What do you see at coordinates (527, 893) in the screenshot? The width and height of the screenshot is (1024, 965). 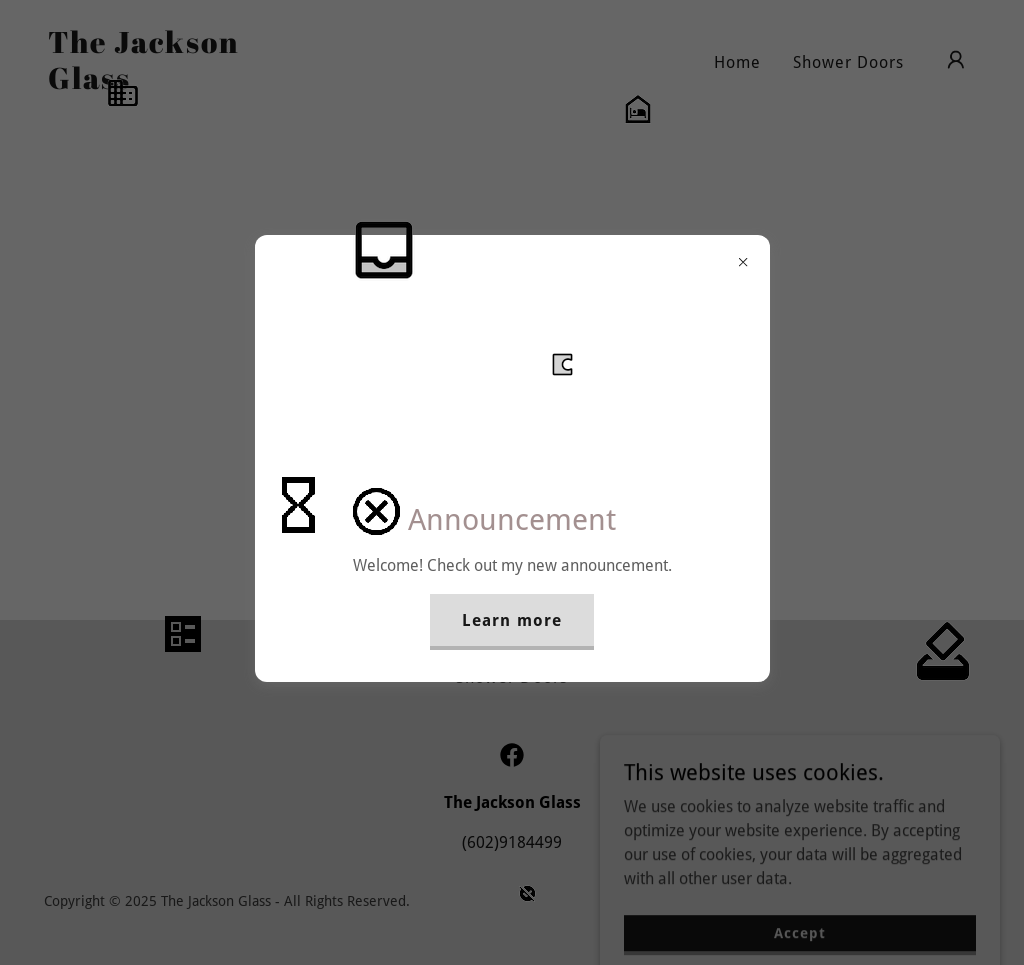 I see `indicates unpublished or draft content` at bounding box center [527, 893].